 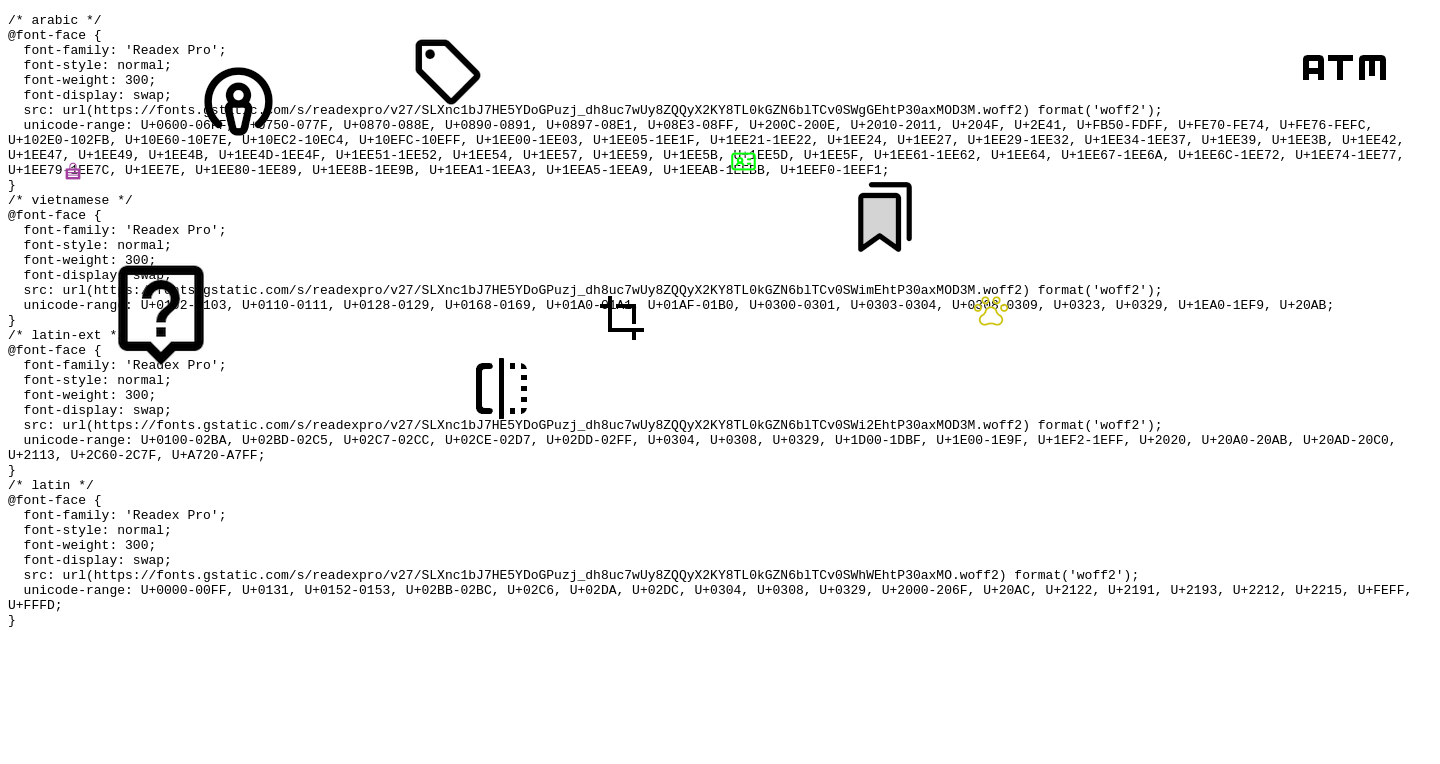 What do you see at coordinates (73, 172) in the screenshot?
I see `secure or locked content` at bounding box center [73, 172].